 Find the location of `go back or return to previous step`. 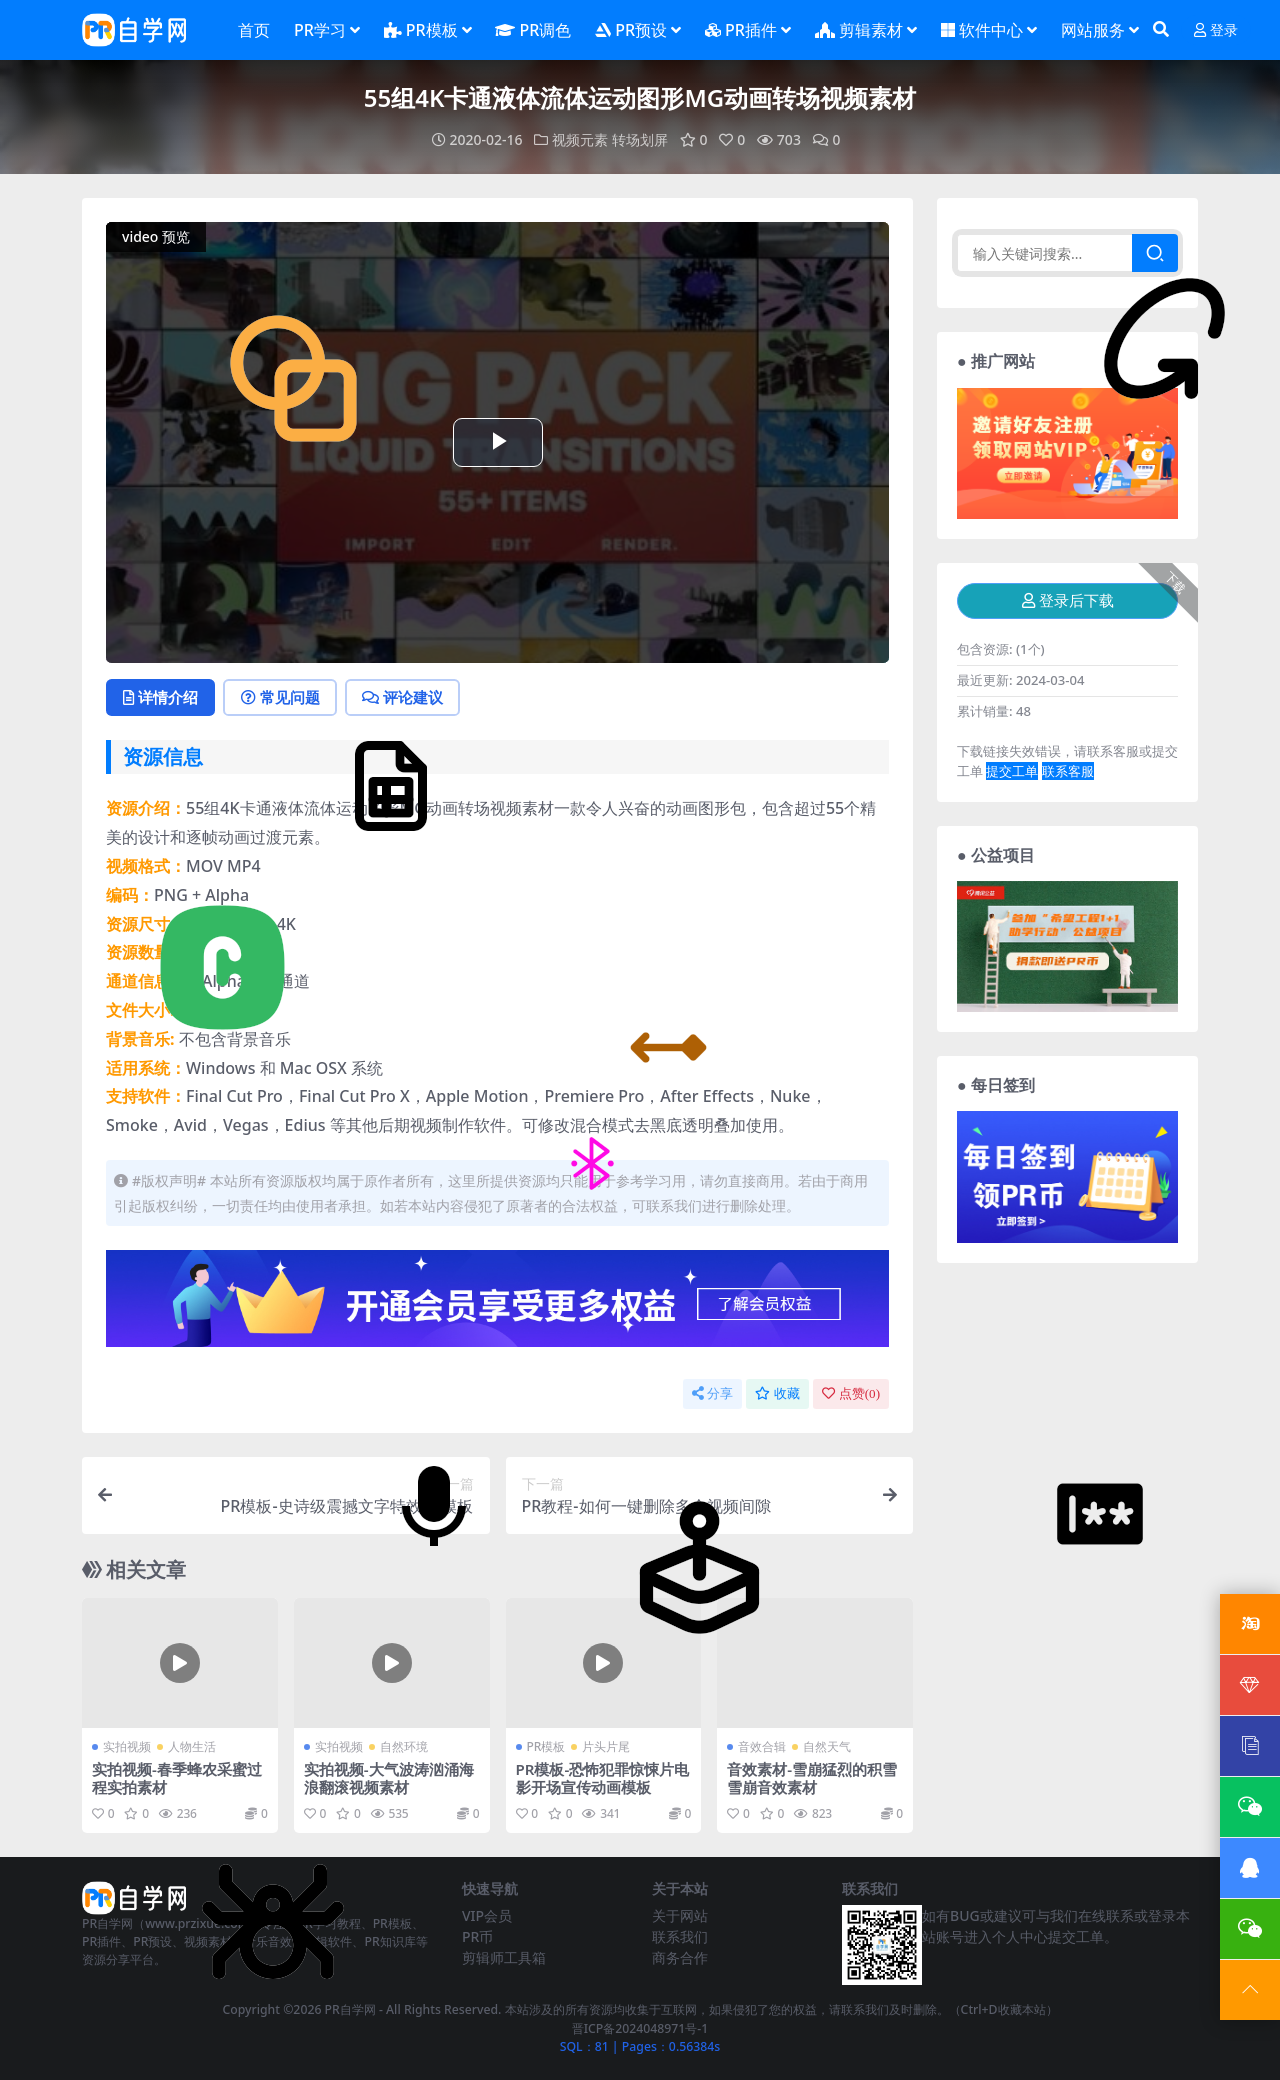

go back or return to previous step is located at coordinates (668, 1047).